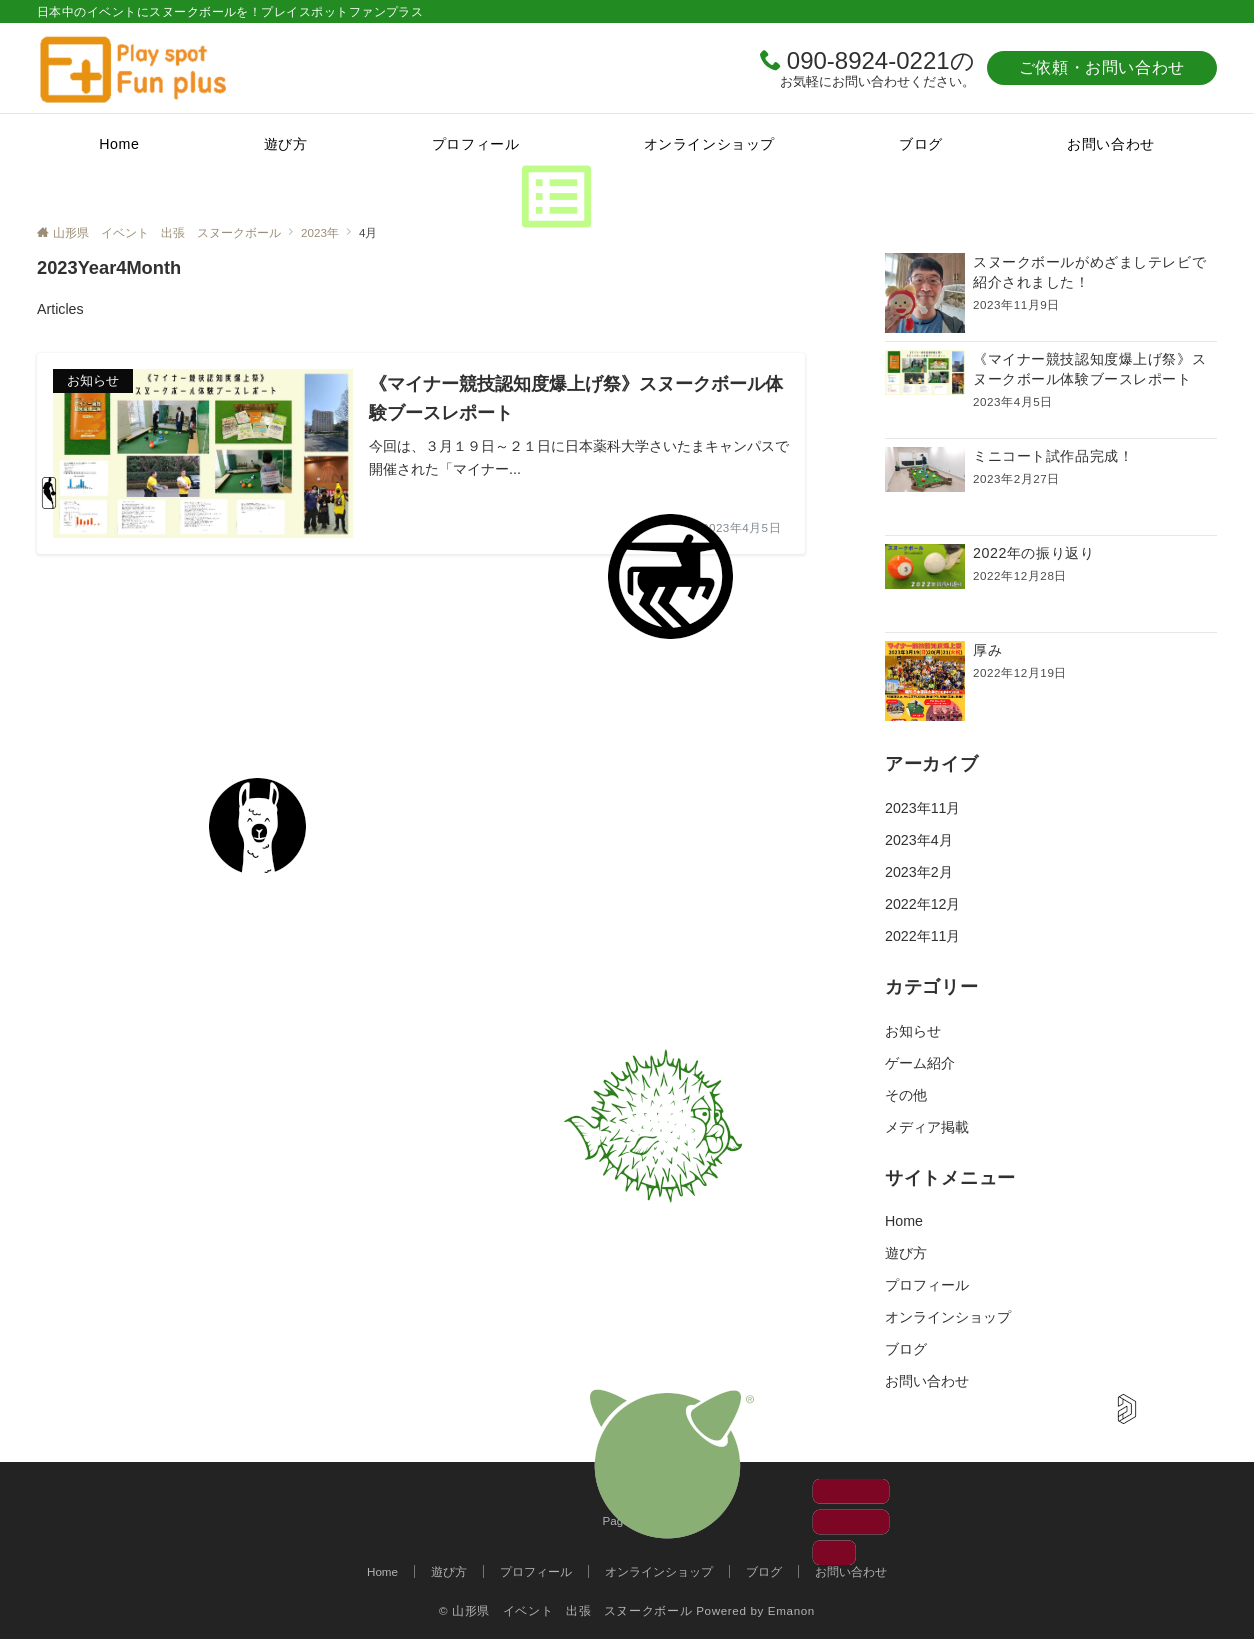 The width and height of the screenshot is (1254, 1639). What do you see at coordinates (49, 493) in the screenshot?
I see `open the NBA app` at bounding box center [49, 493].